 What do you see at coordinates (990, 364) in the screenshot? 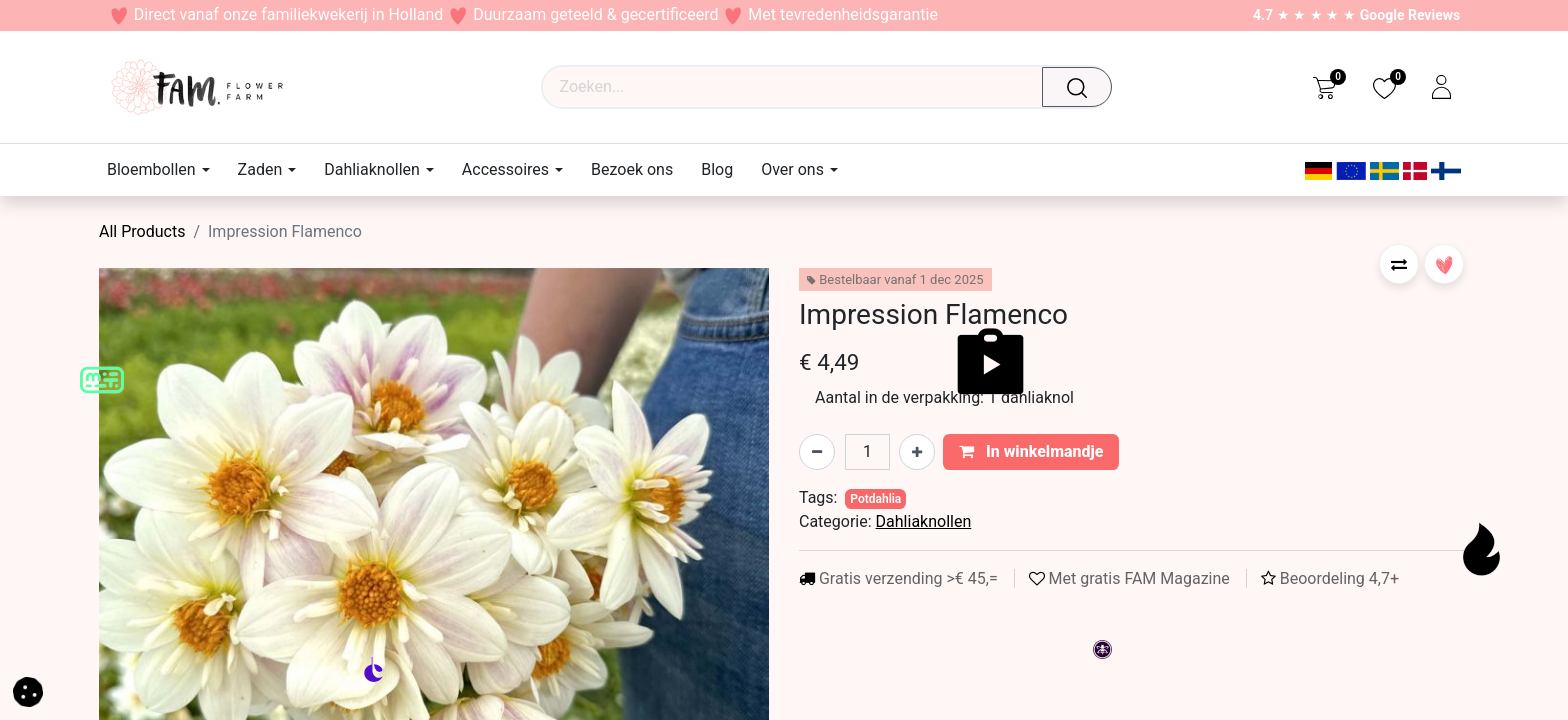
I see `start a presentation or slideshow` at bounding box center [990, 364].